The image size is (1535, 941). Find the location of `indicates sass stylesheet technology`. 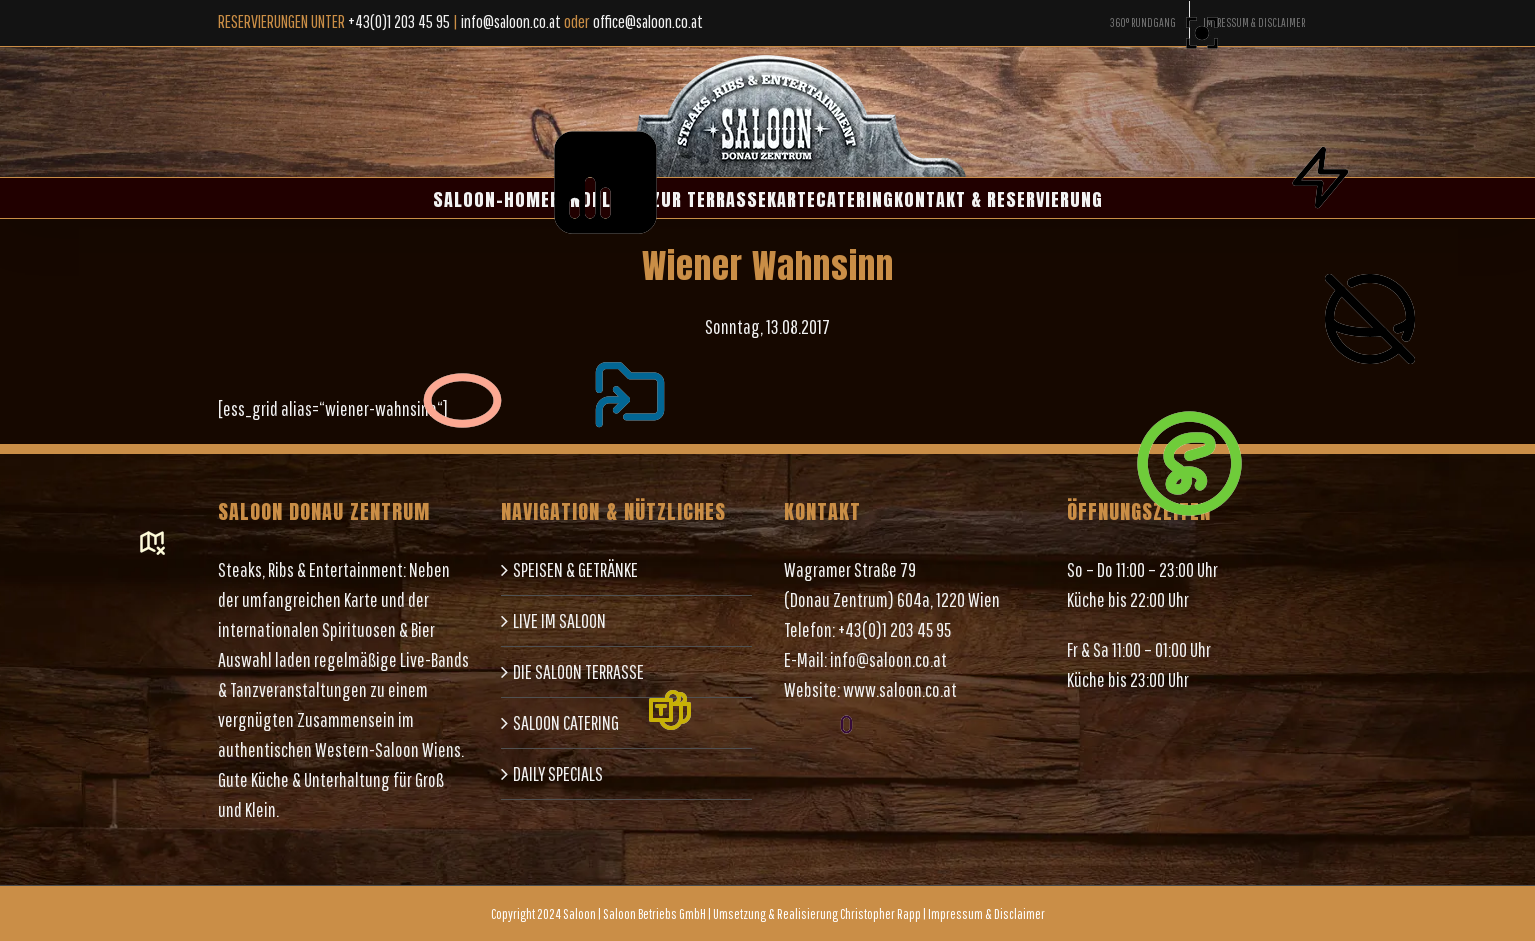

indicates sass stylesheet technology is located at coordinates (1189, 463).